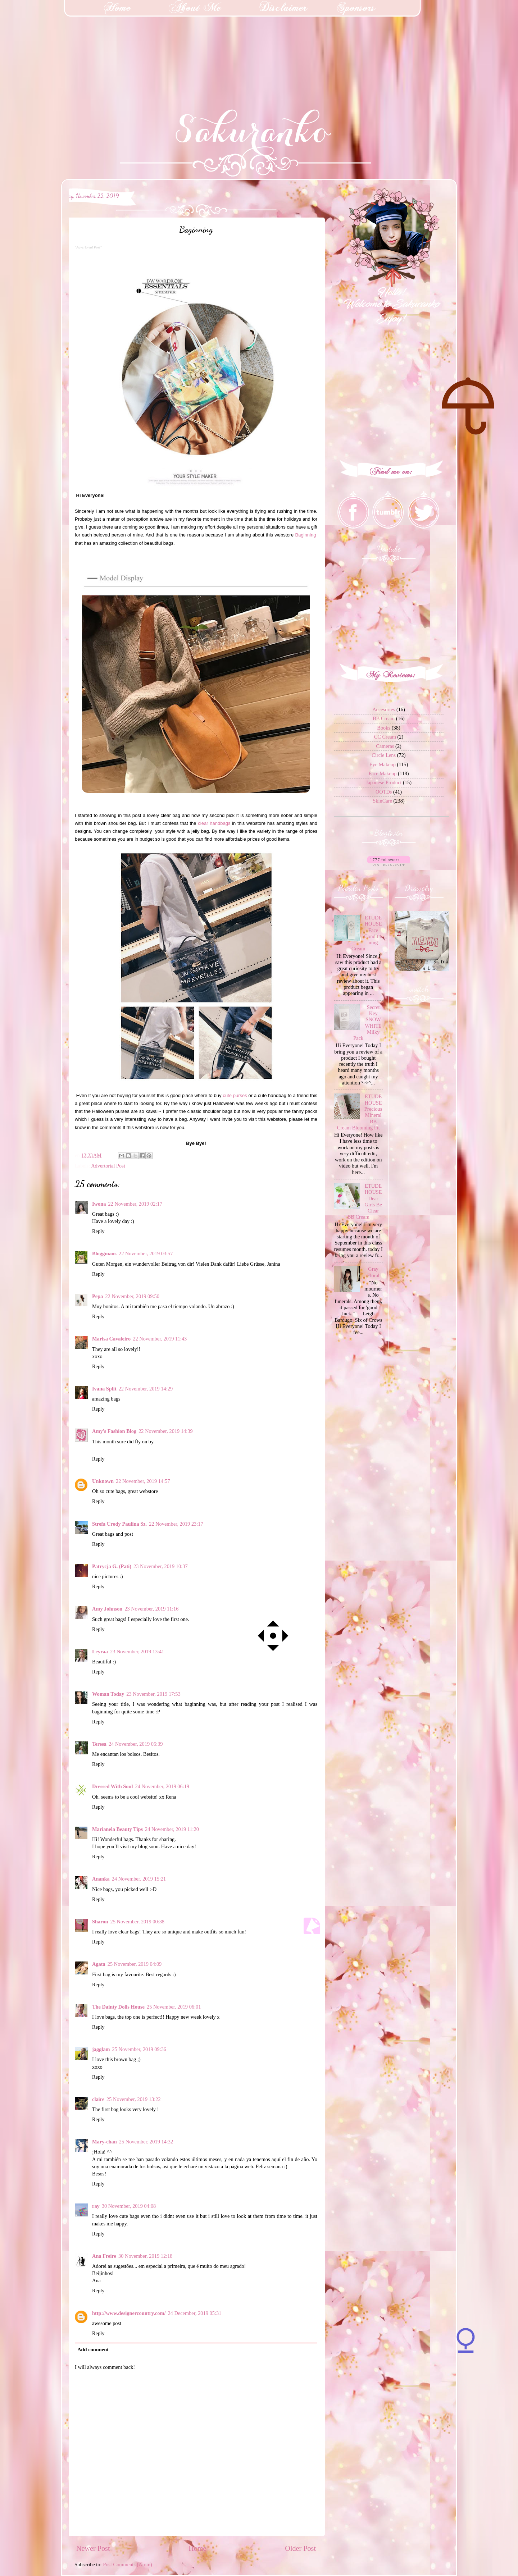 The image size is (518, 2576). What do you see at coordinates (312, 1926) in the screenshot?
I see `link to sessionize speaker profile` at bounding box center [312, 1926].